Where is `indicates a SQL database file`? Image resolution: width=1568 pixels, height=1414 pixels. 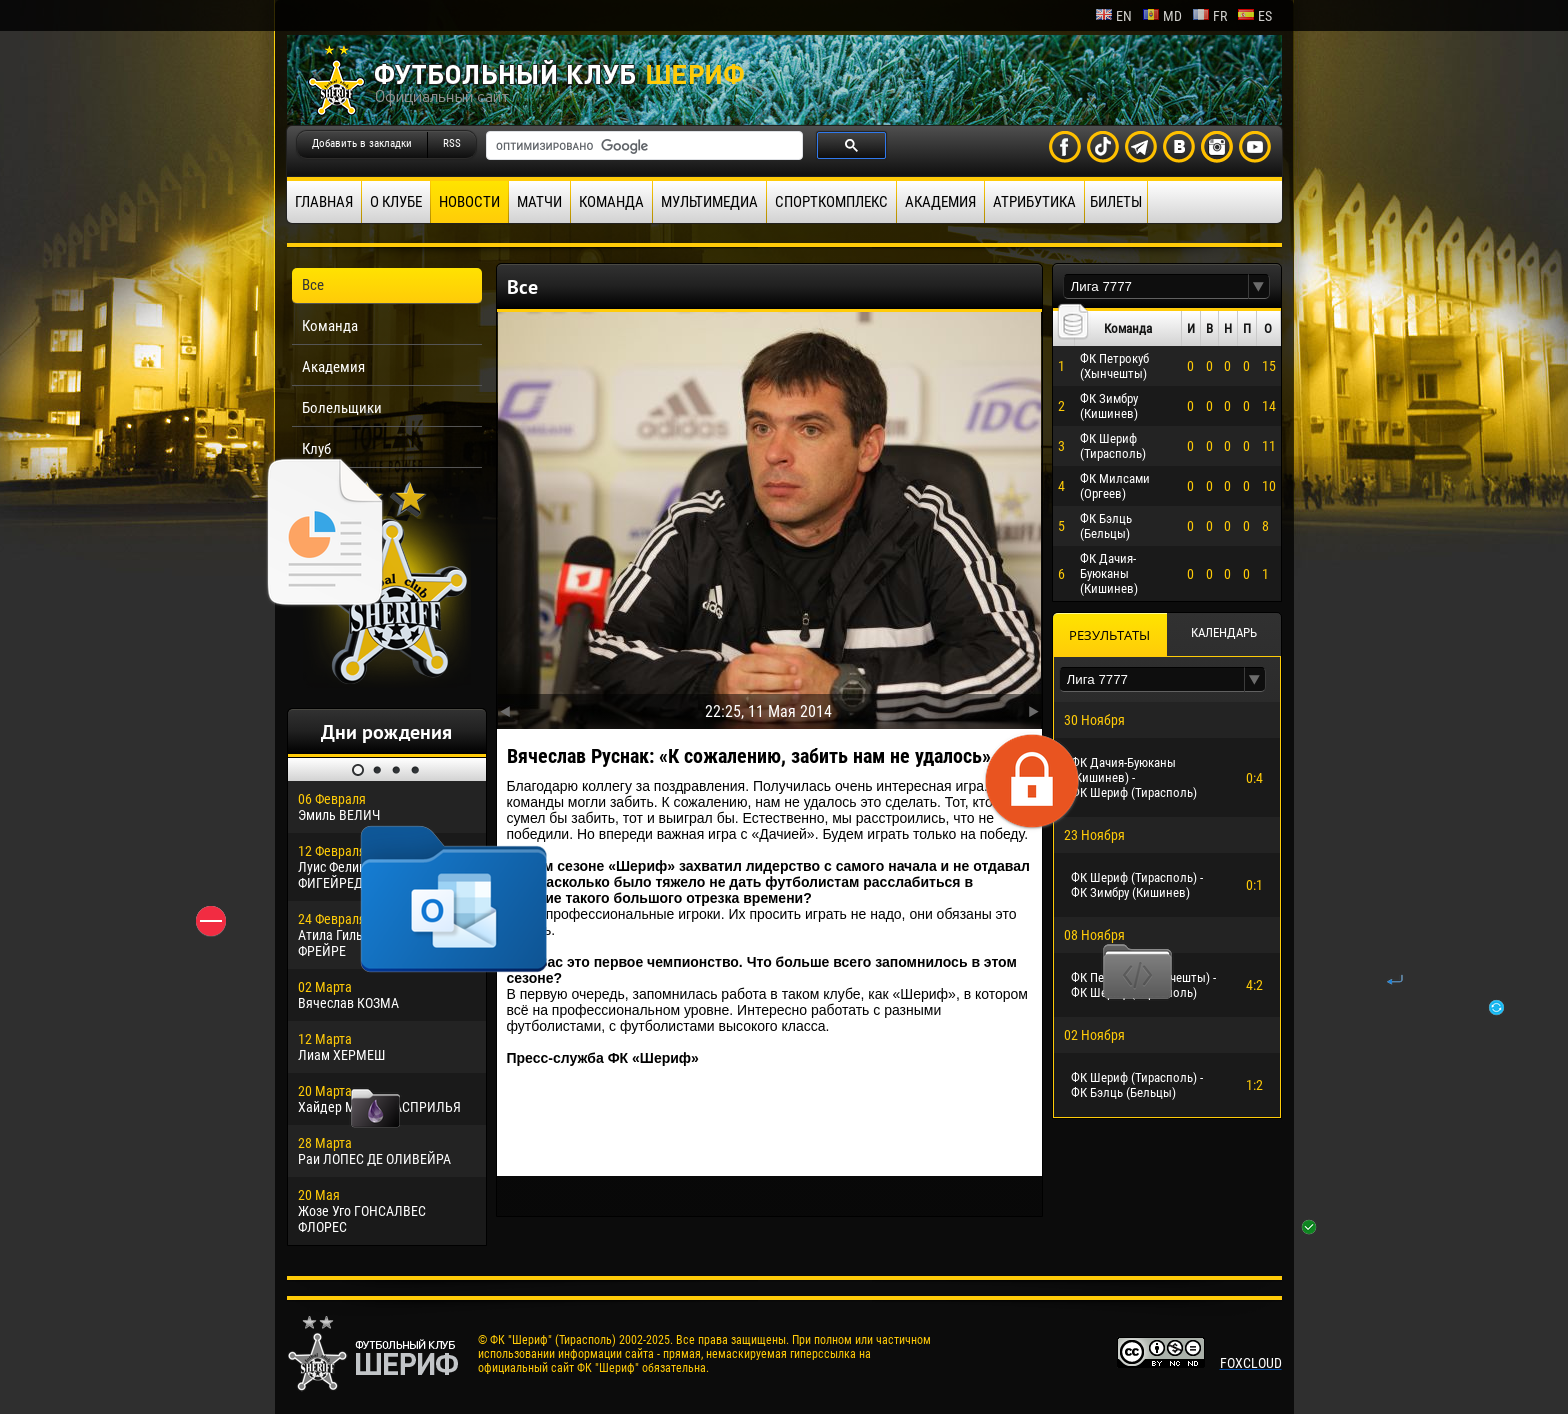
indicates a SQL database file is located at coordinates (1073, 321).